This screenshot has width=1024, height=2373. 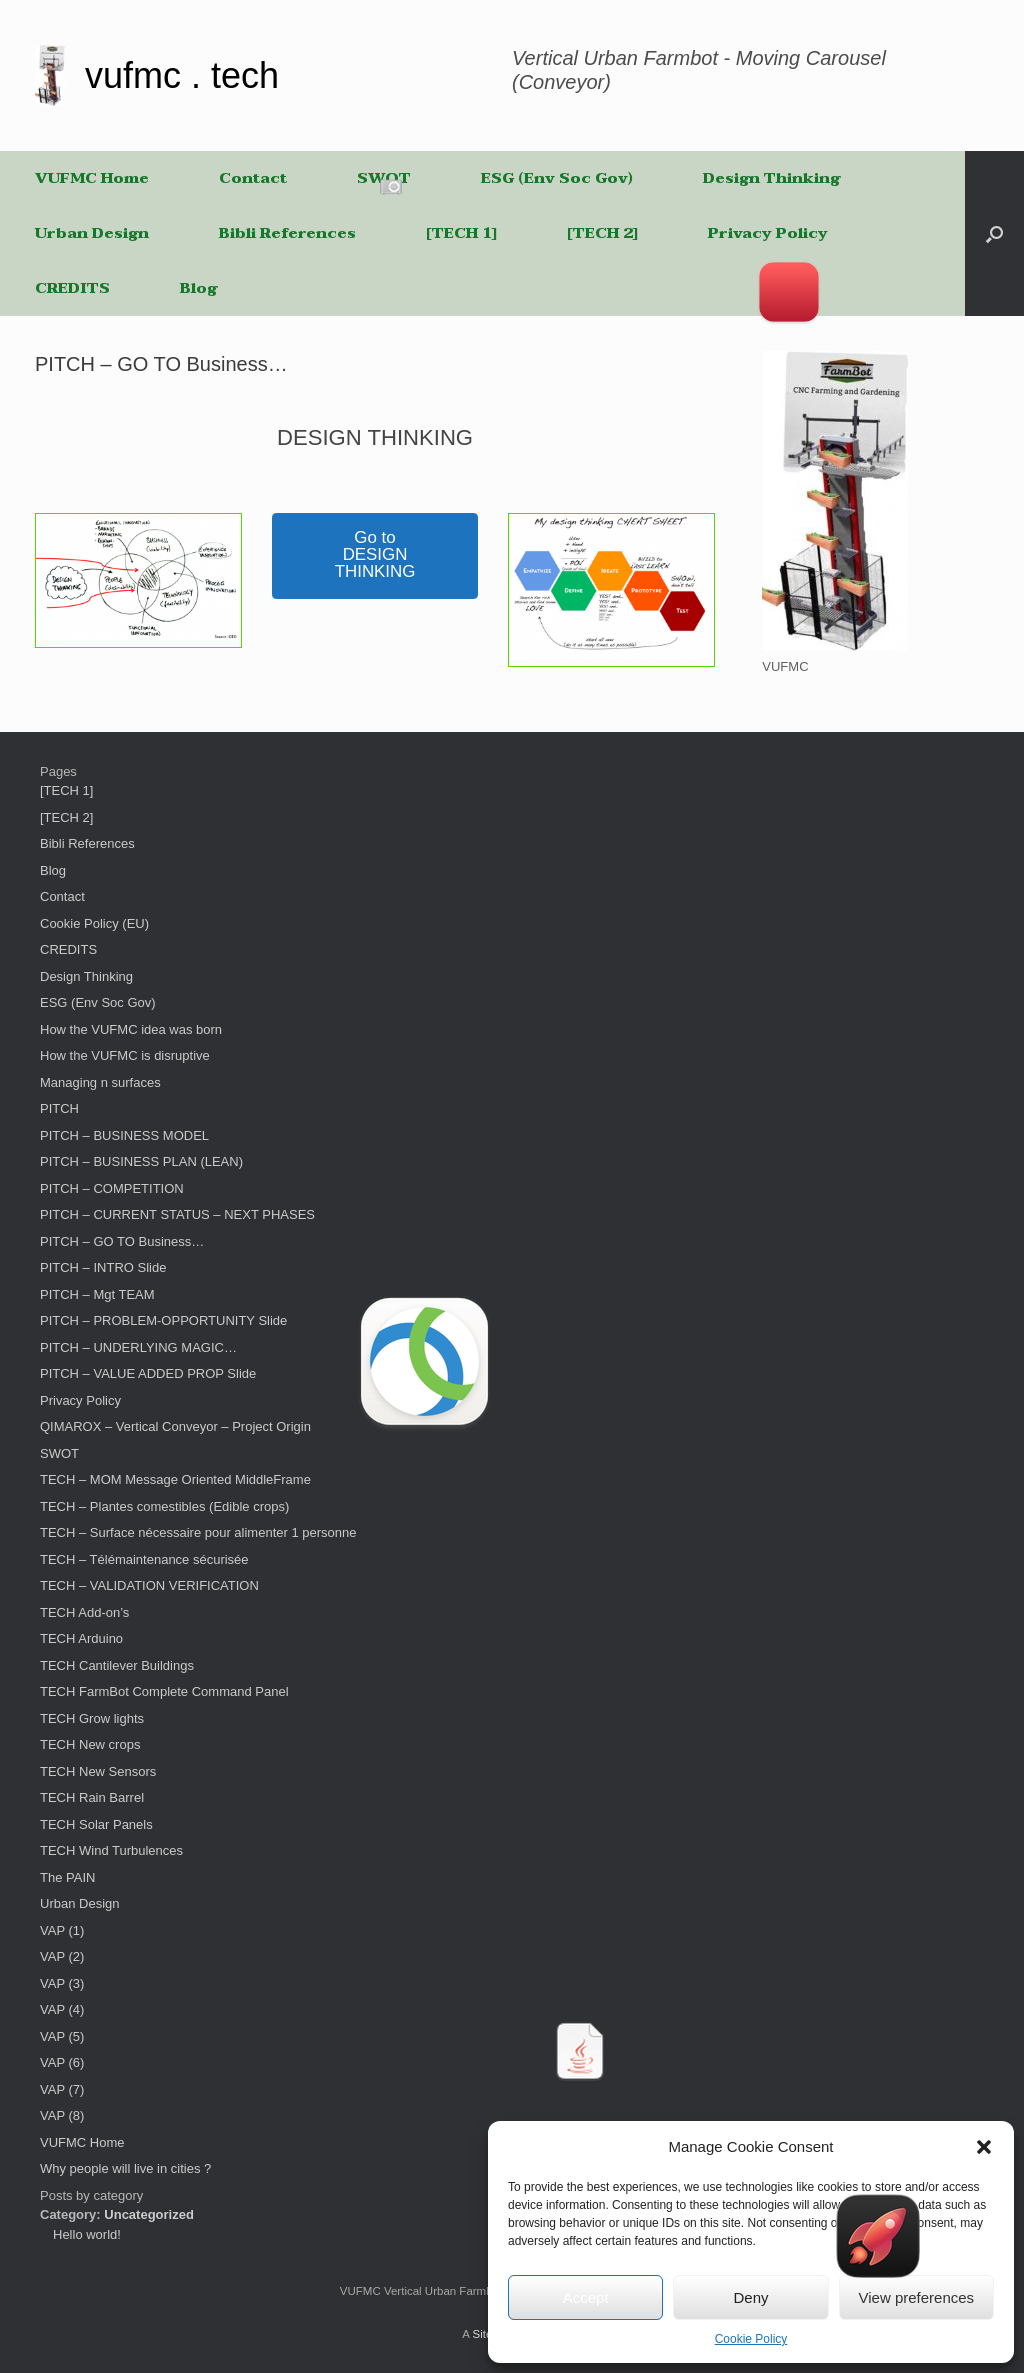 What do you see at coordinates (789, 292) in the screenshot?
I see `blank app icon template for customization` at bounding box center [789, 292].